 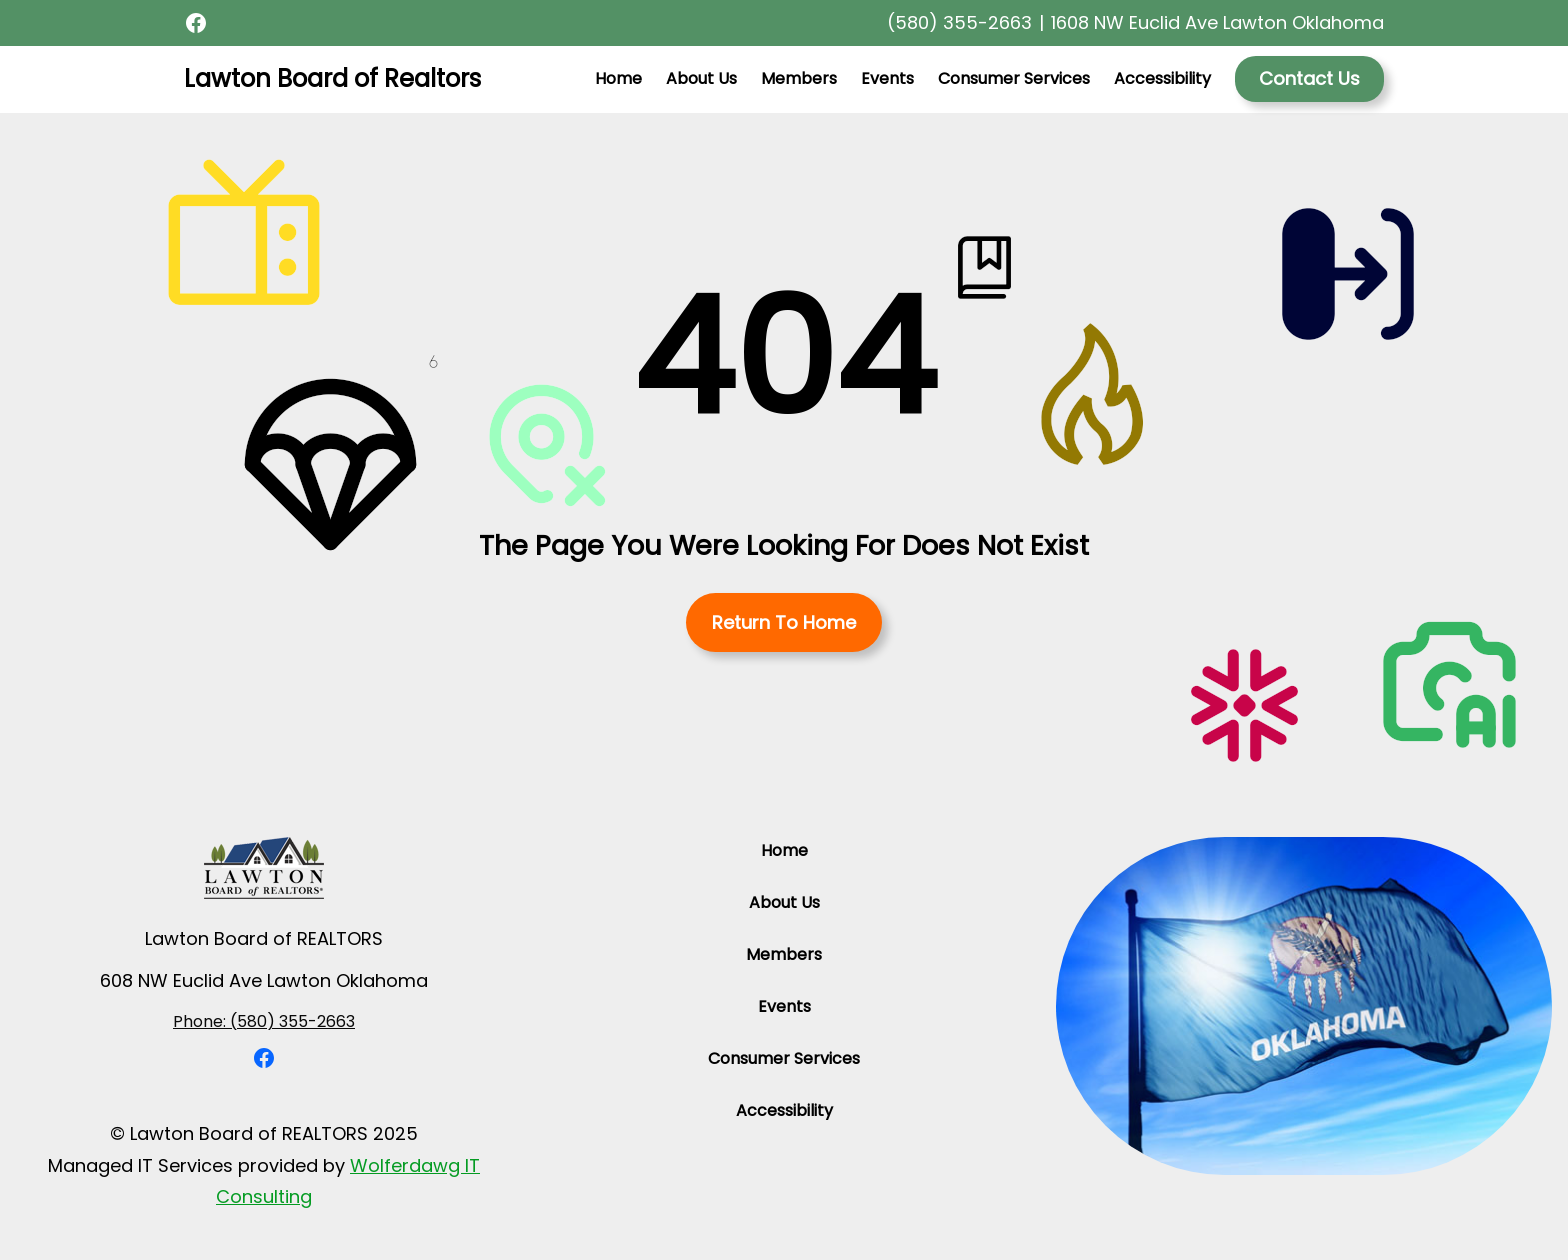 I want to click on move element to the right, so click(x=1348, y=274).